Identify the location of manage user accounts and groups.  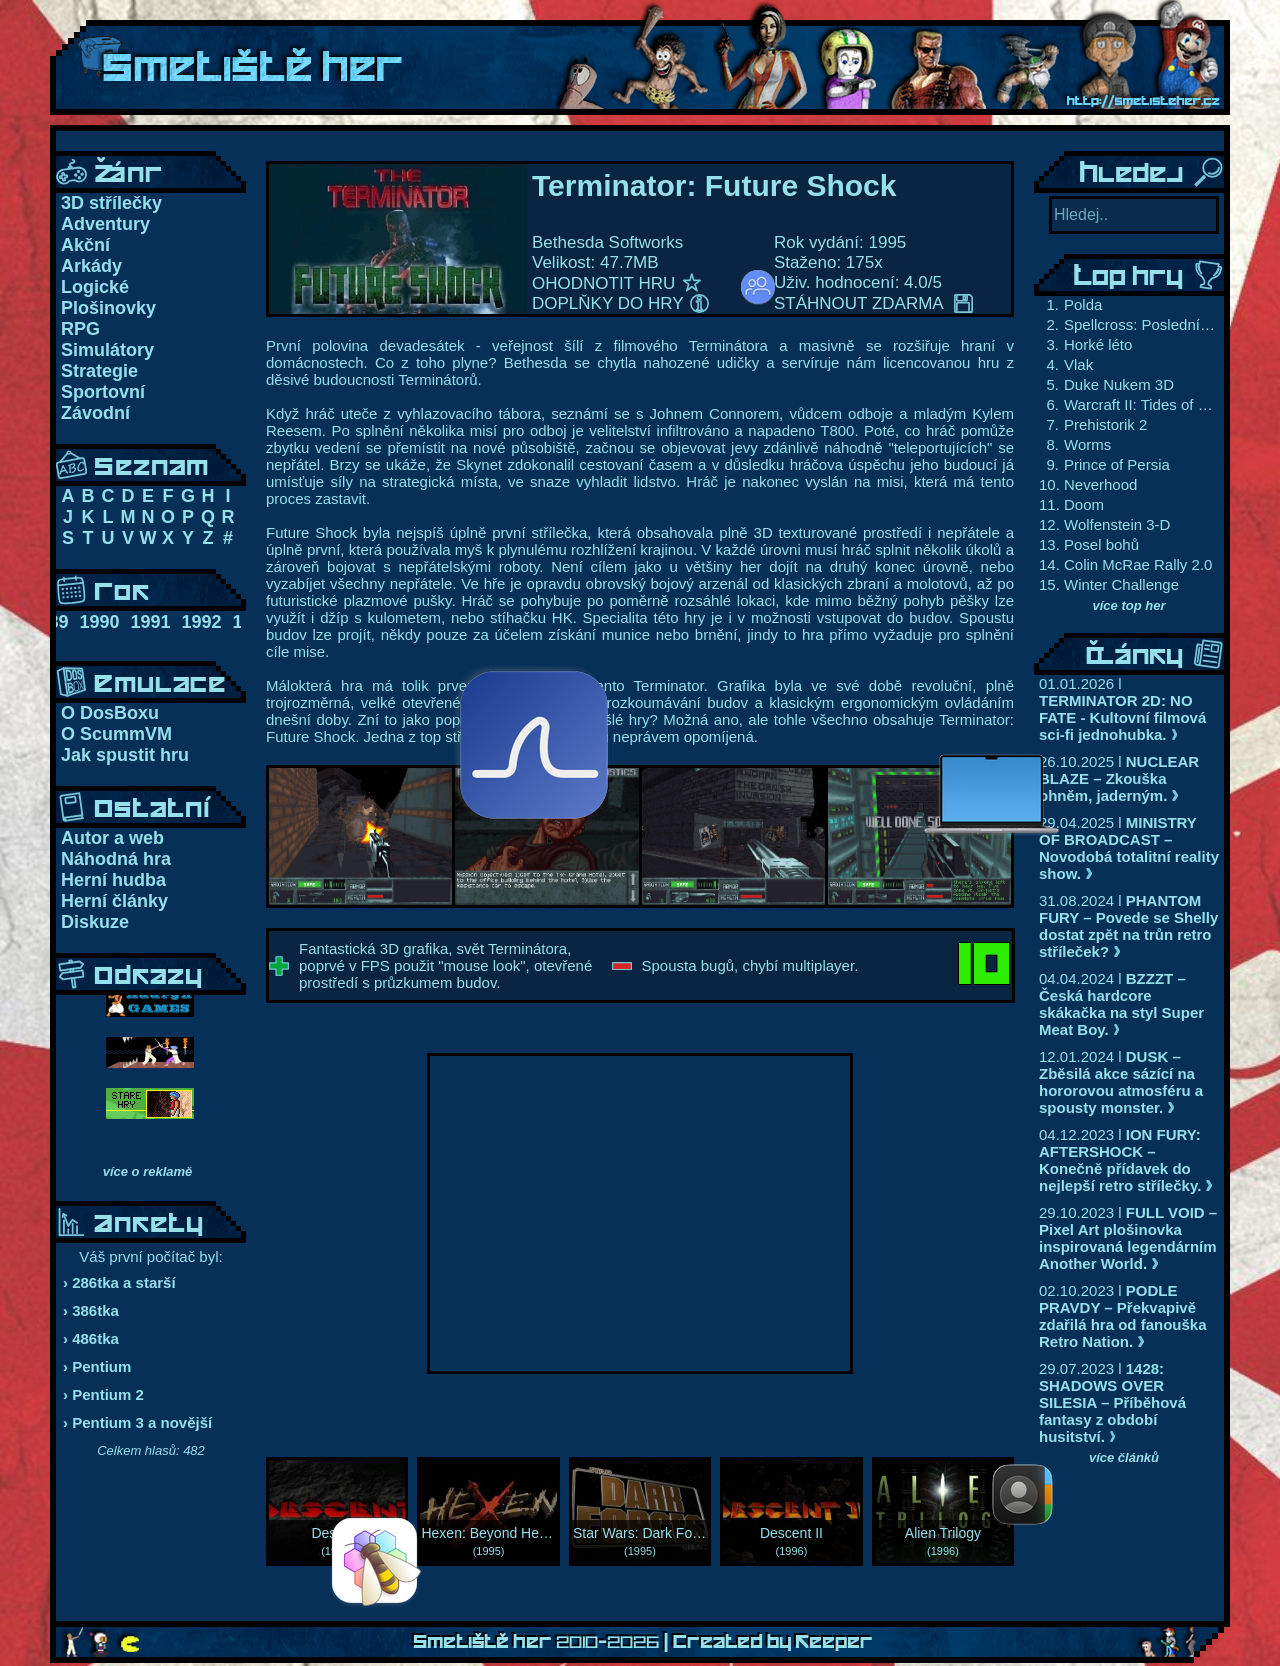
(758, 287).